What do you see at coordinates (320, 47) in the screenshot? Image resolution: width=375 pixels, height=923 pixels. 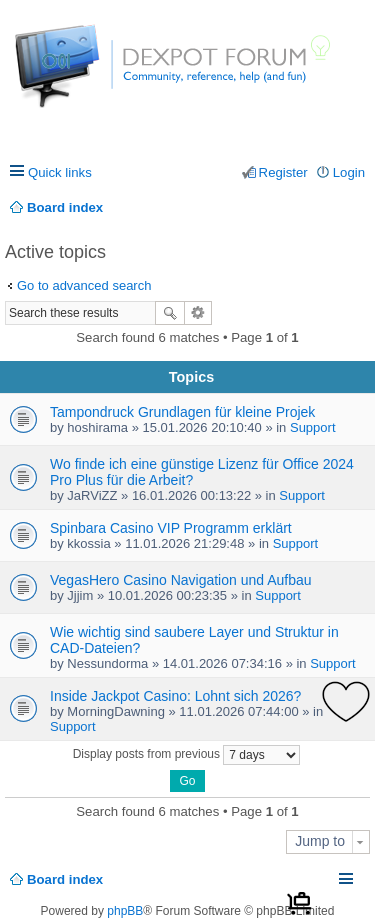 I see `toggle idea or tip suggestions` at bounding box center [320, 47].